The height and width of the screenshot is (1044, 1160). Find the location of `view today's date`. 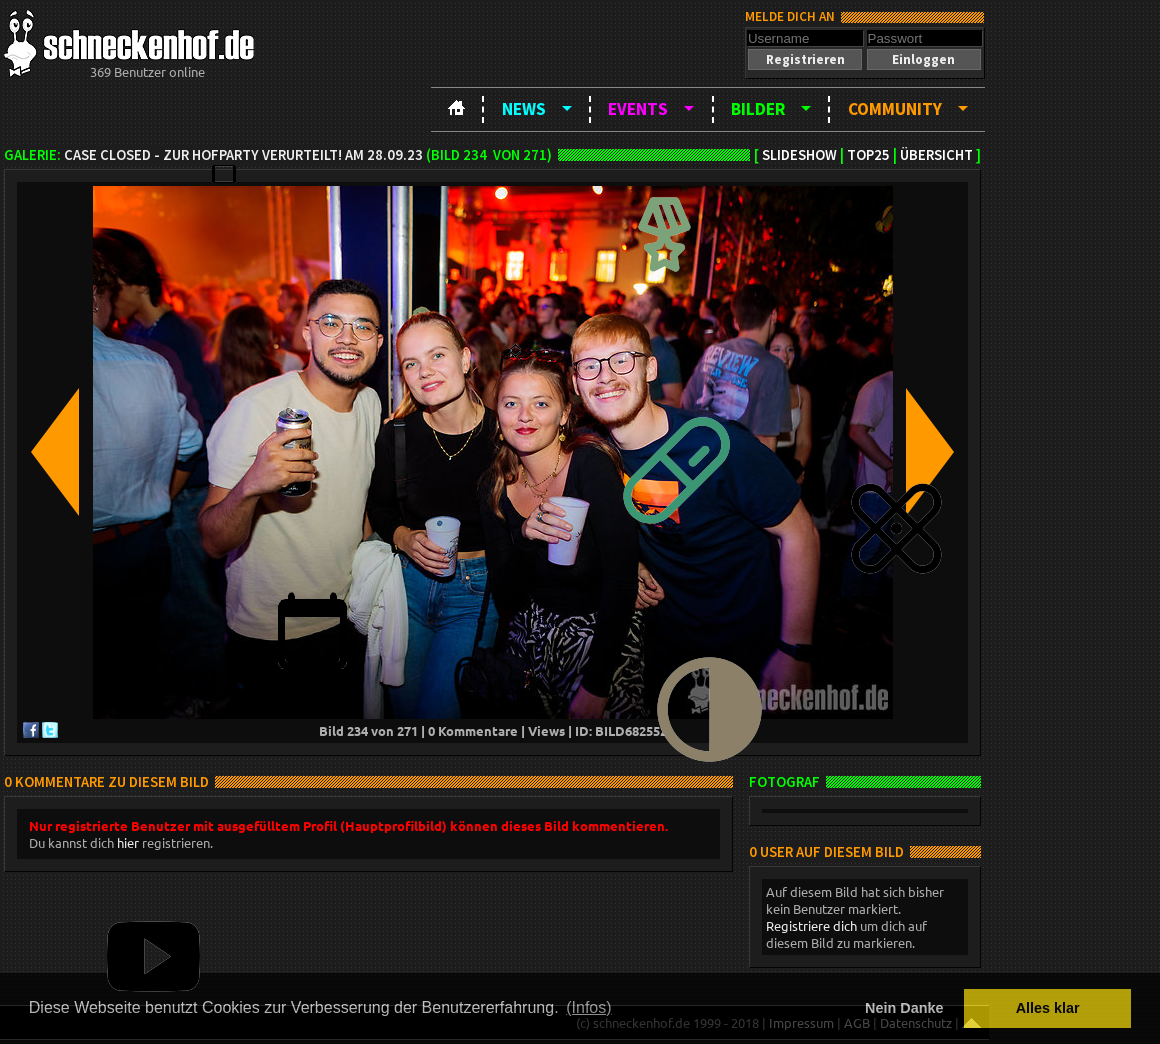

view today's date is located at coordinates (312, 630).